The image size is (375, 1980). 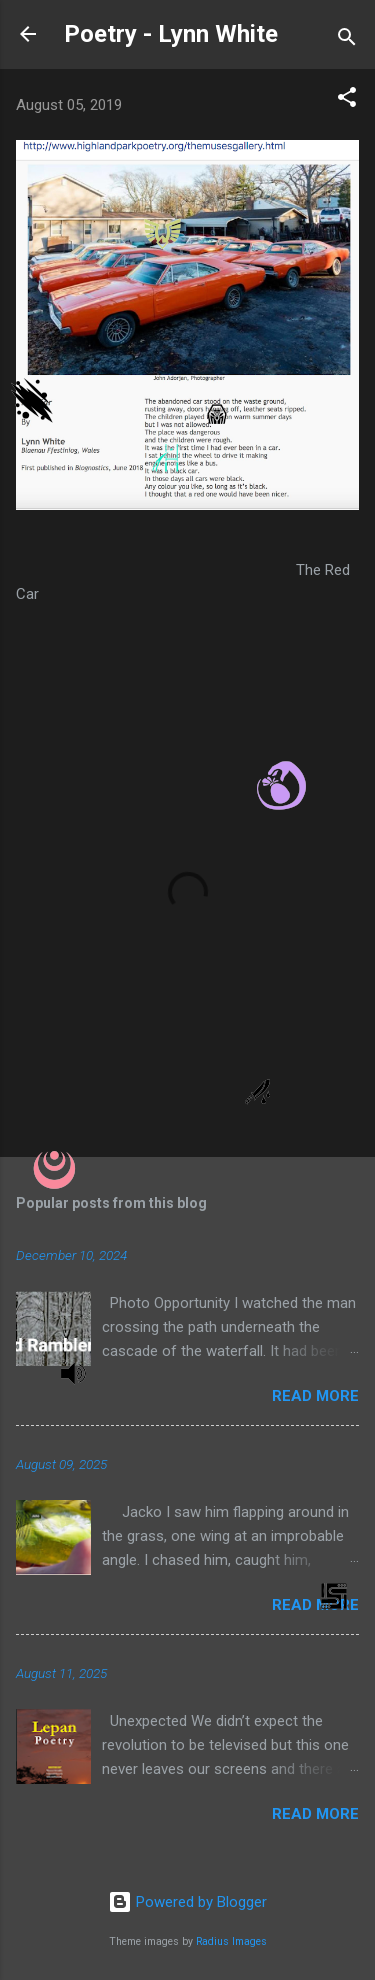 I want to click on indicates theft or pickpocketing in a game, so click(x=281, y=785).